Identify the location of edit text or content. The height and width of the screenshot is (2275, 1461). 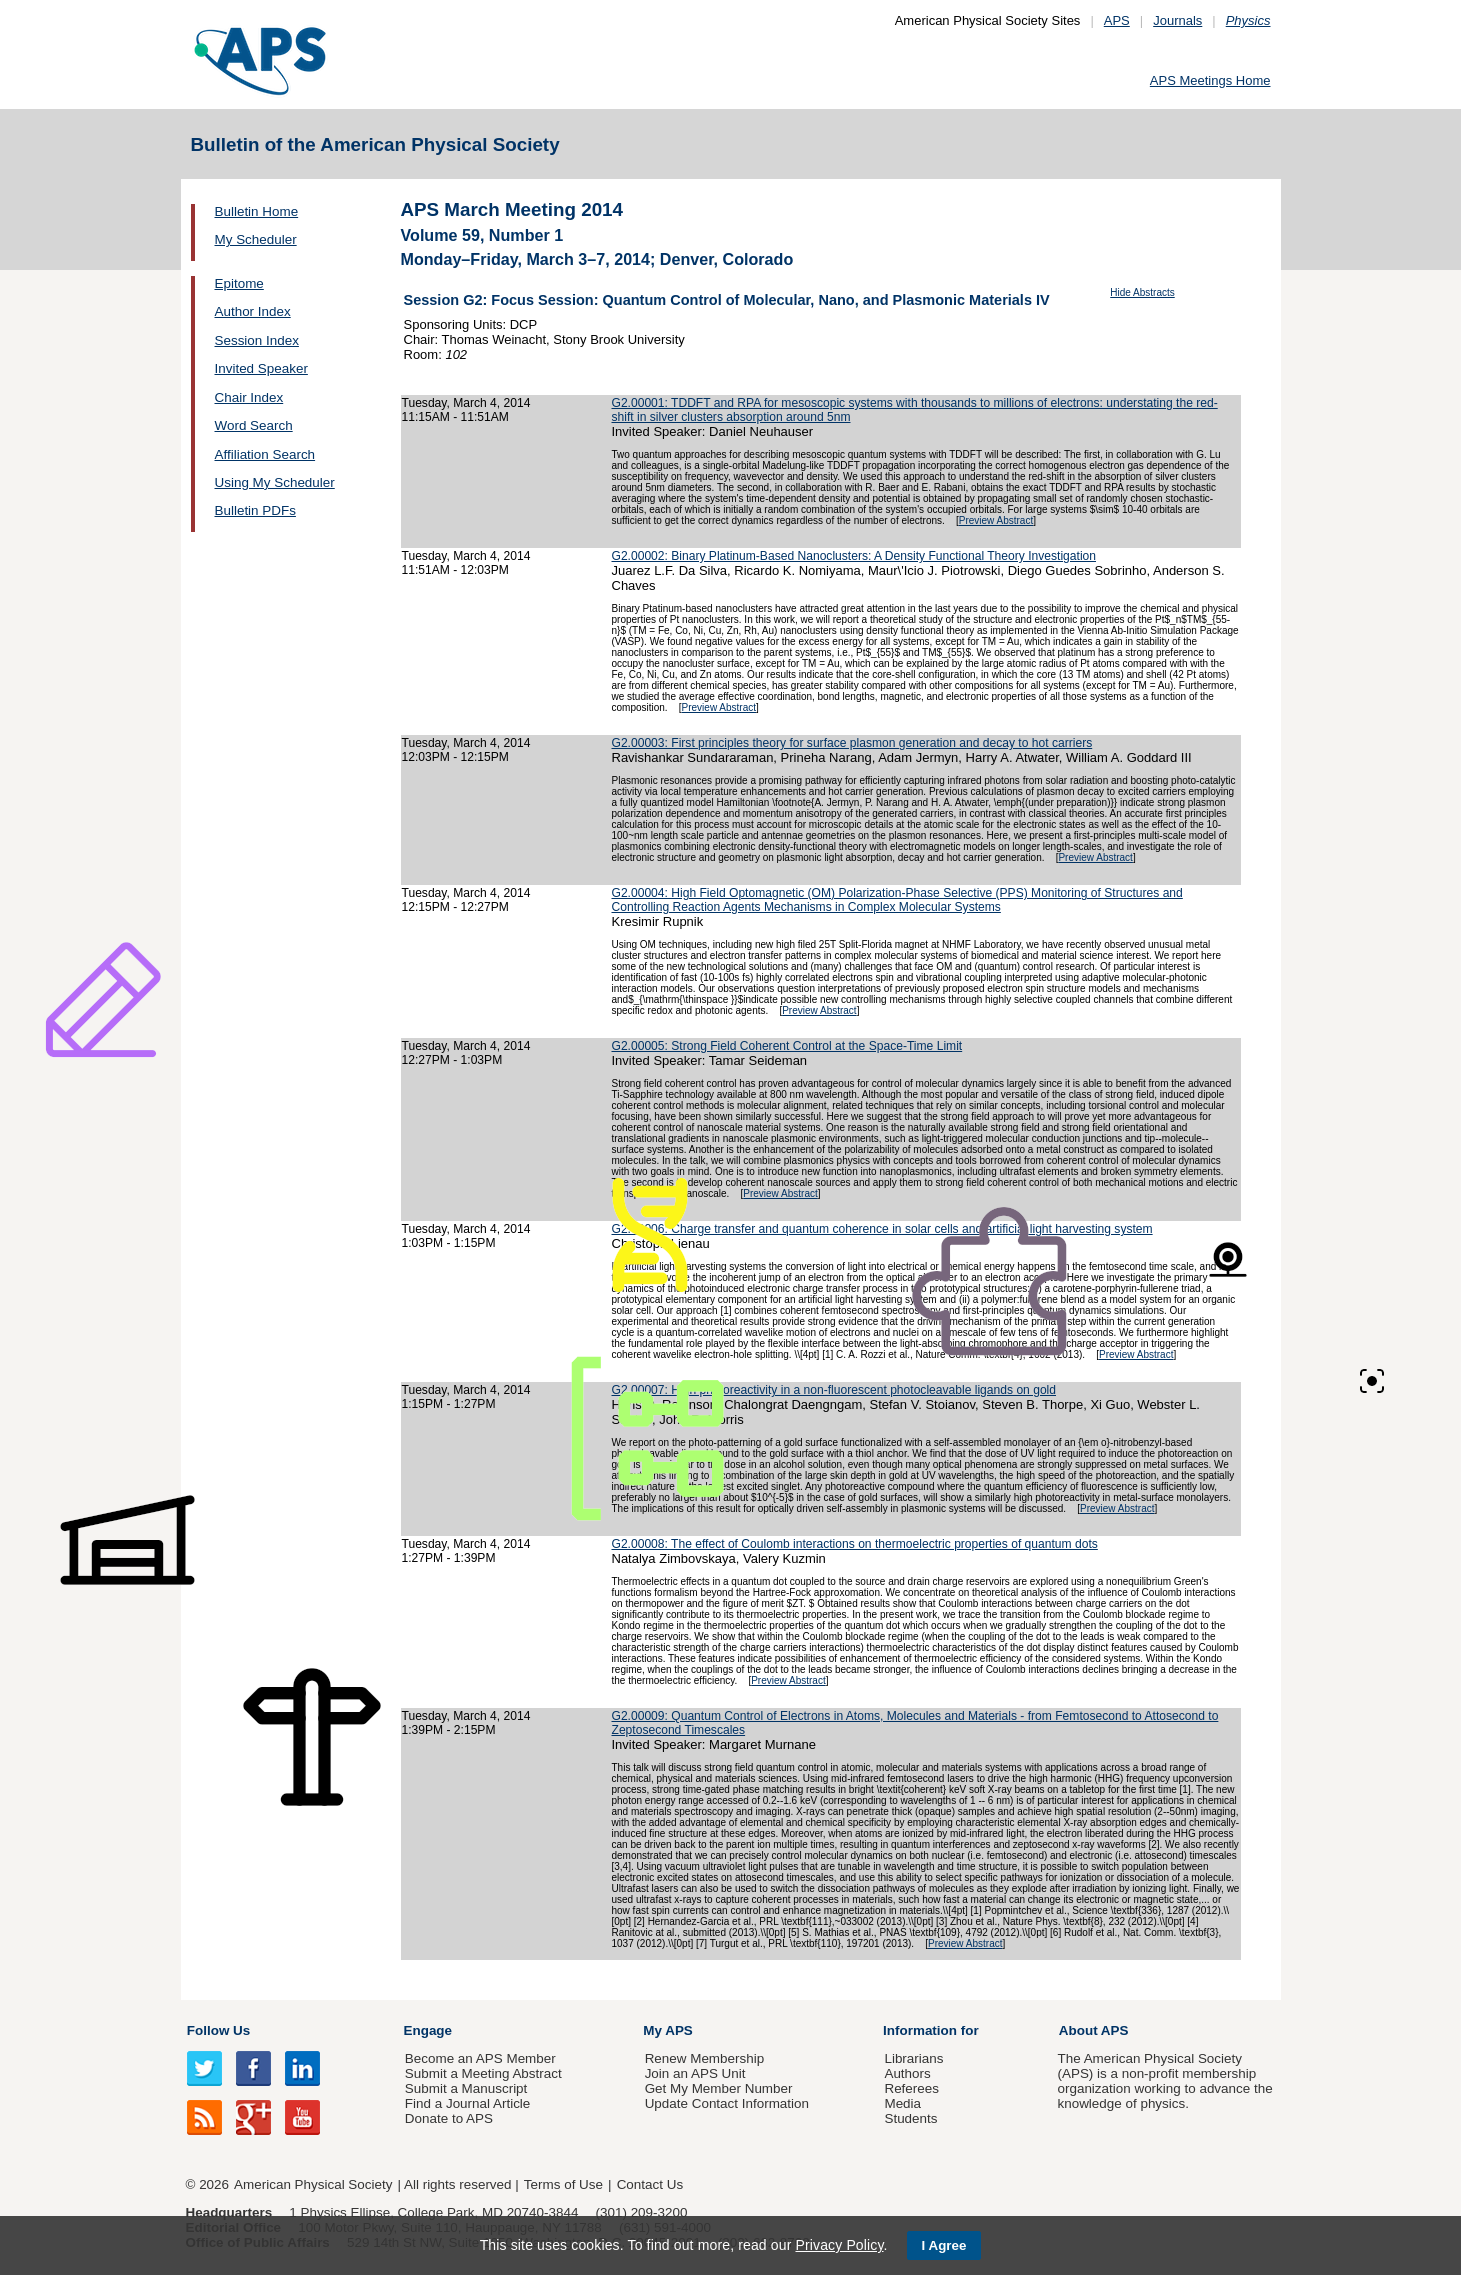
(101, 1002).